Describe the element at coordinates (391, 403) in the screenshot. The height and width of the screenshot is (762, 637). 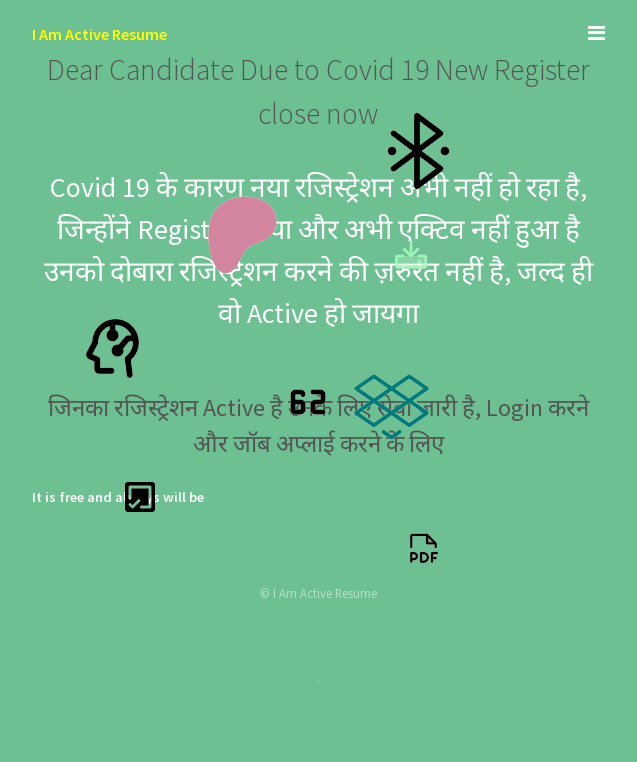
I see `open dropbox cloud storage` at that location.